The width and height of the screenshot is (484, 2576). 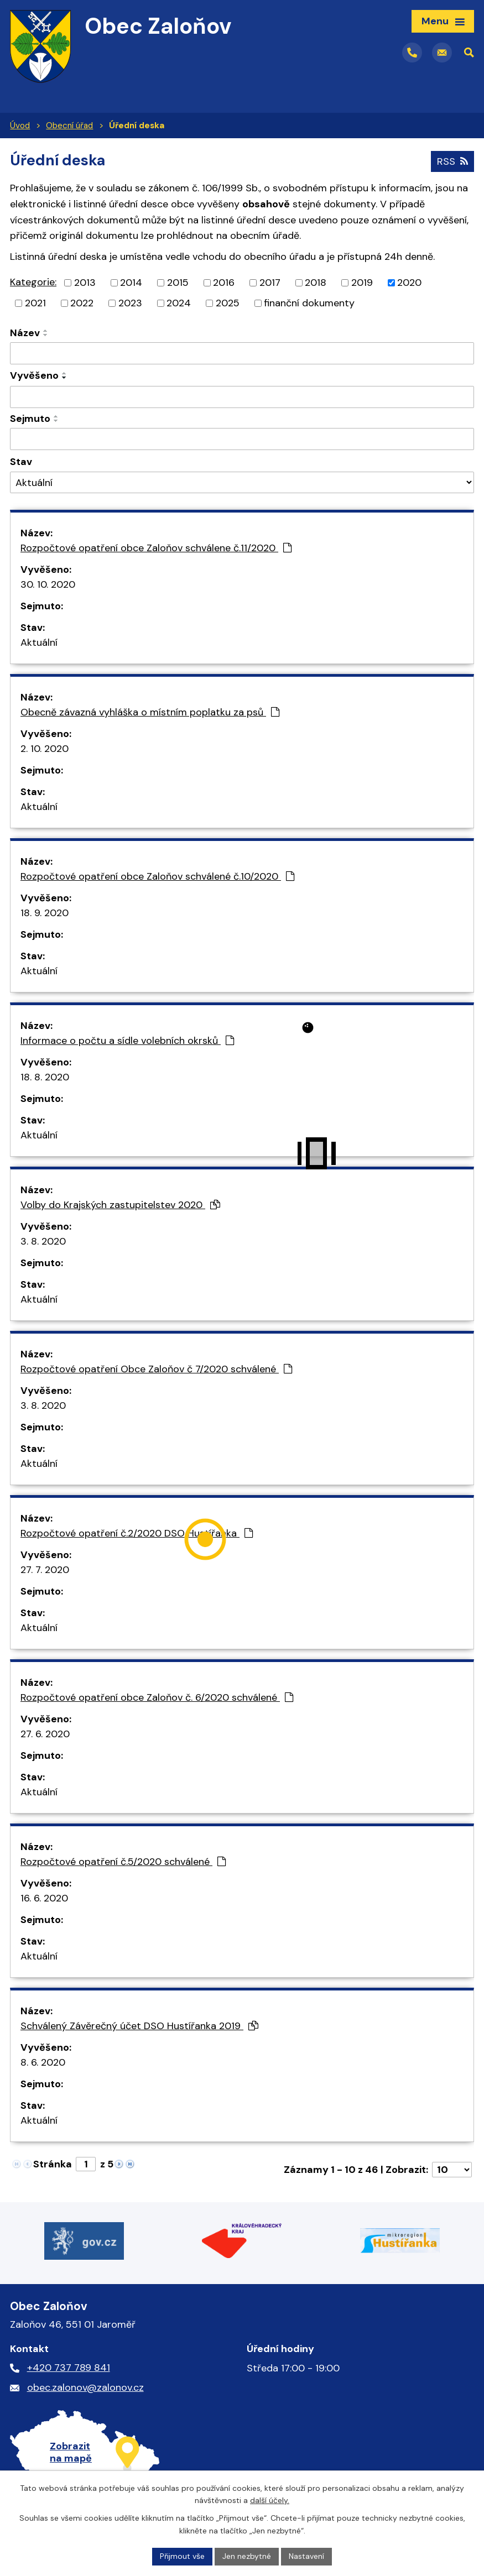 What do you see at coordinates (205, 1539) in the screenshot?
I see `select this option (radio button)` at bounding box center [205, 1539].